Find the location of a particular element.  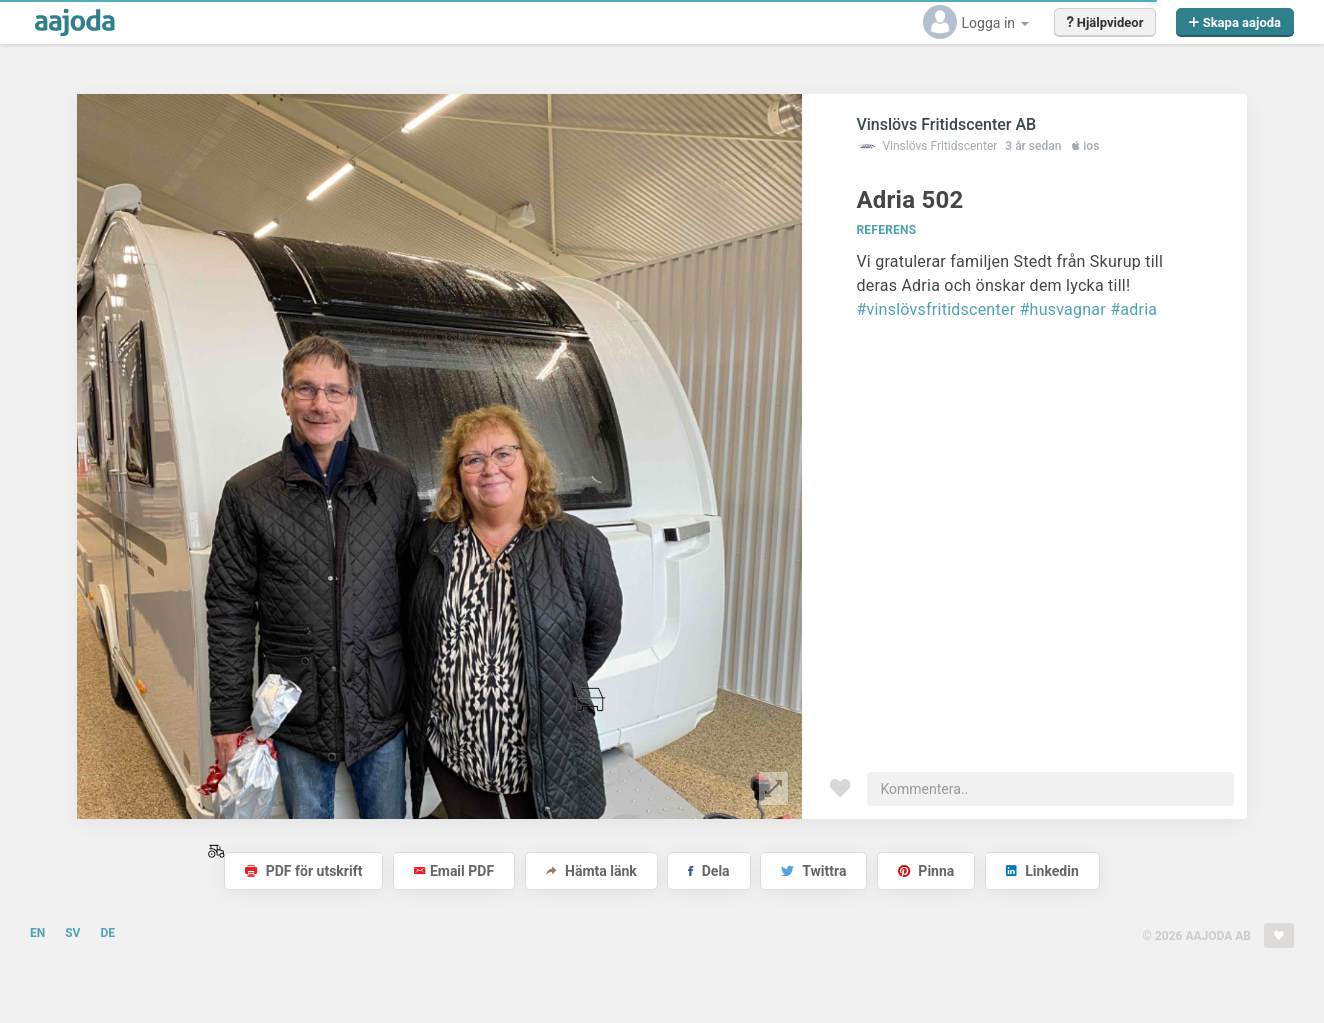

access farming or agricultural features is located at coordinates (216, 851).